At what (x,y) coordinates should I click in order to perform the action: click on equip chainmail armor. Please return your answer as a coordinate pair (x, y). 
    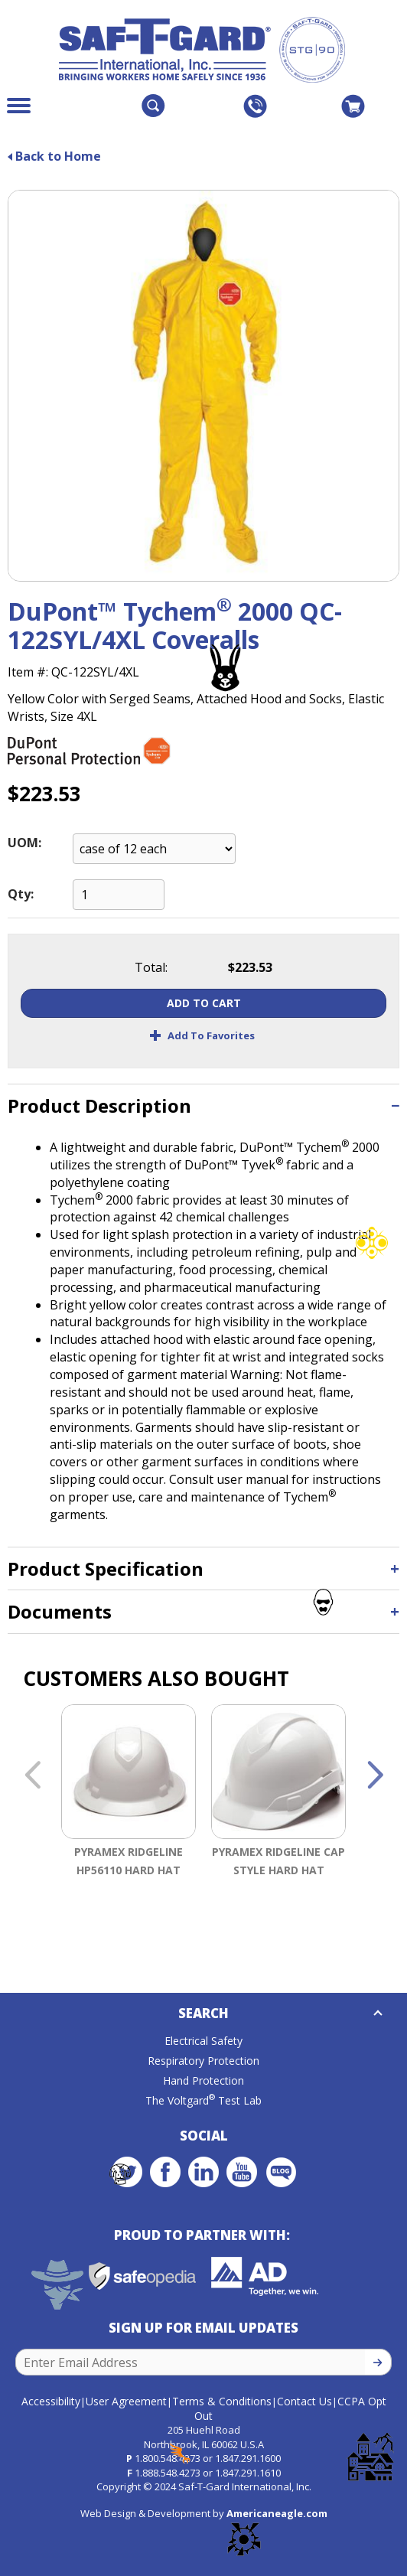
    Looking at the image, I should click on (120, 2174).